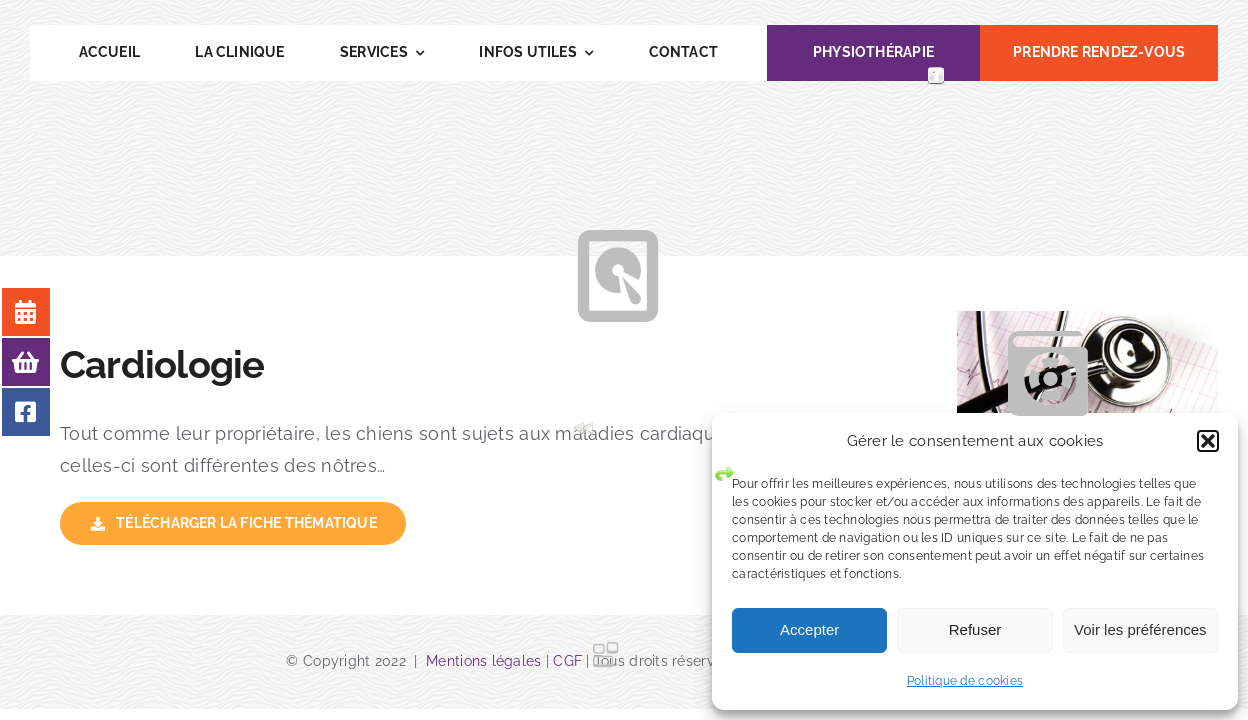  What do you see at coordinates (936, 75) in the screenshot?
I see `reset zoom to 100% or original size` at bounding box center [936, 75].